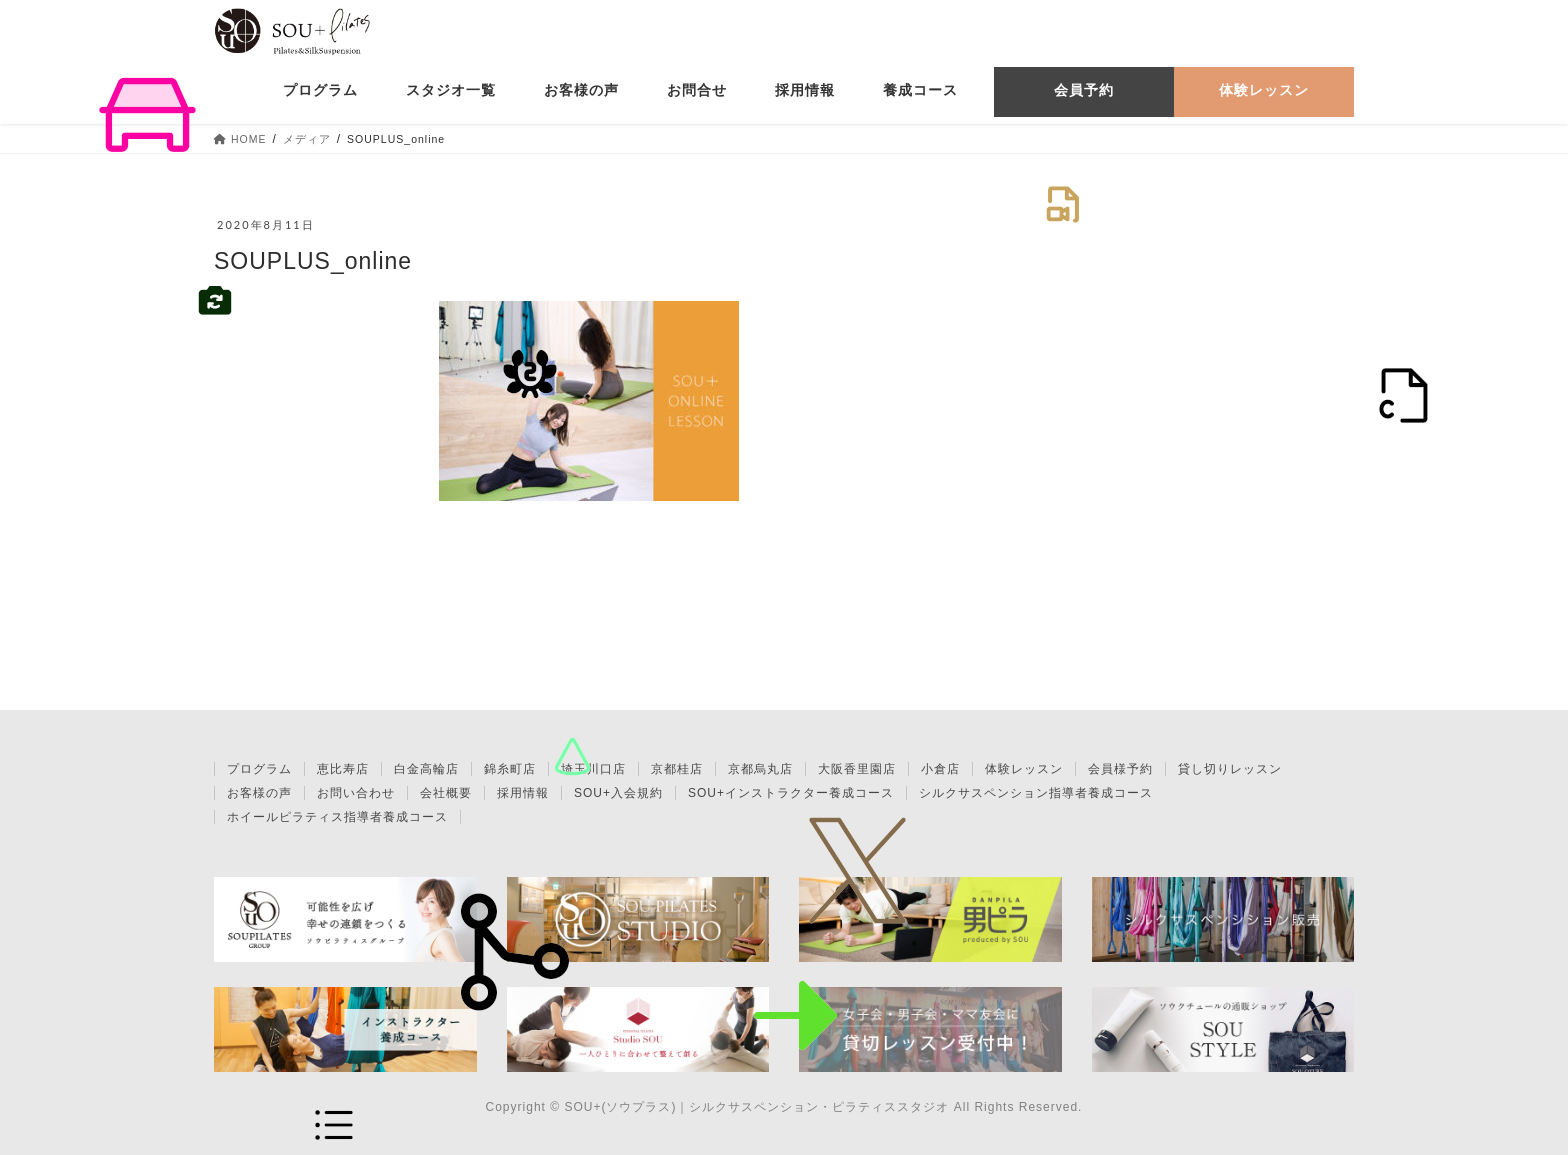  Describe the element at coordinates (334, 1125) in the screenshot. I see `view items in a bulleted list format` at that location.